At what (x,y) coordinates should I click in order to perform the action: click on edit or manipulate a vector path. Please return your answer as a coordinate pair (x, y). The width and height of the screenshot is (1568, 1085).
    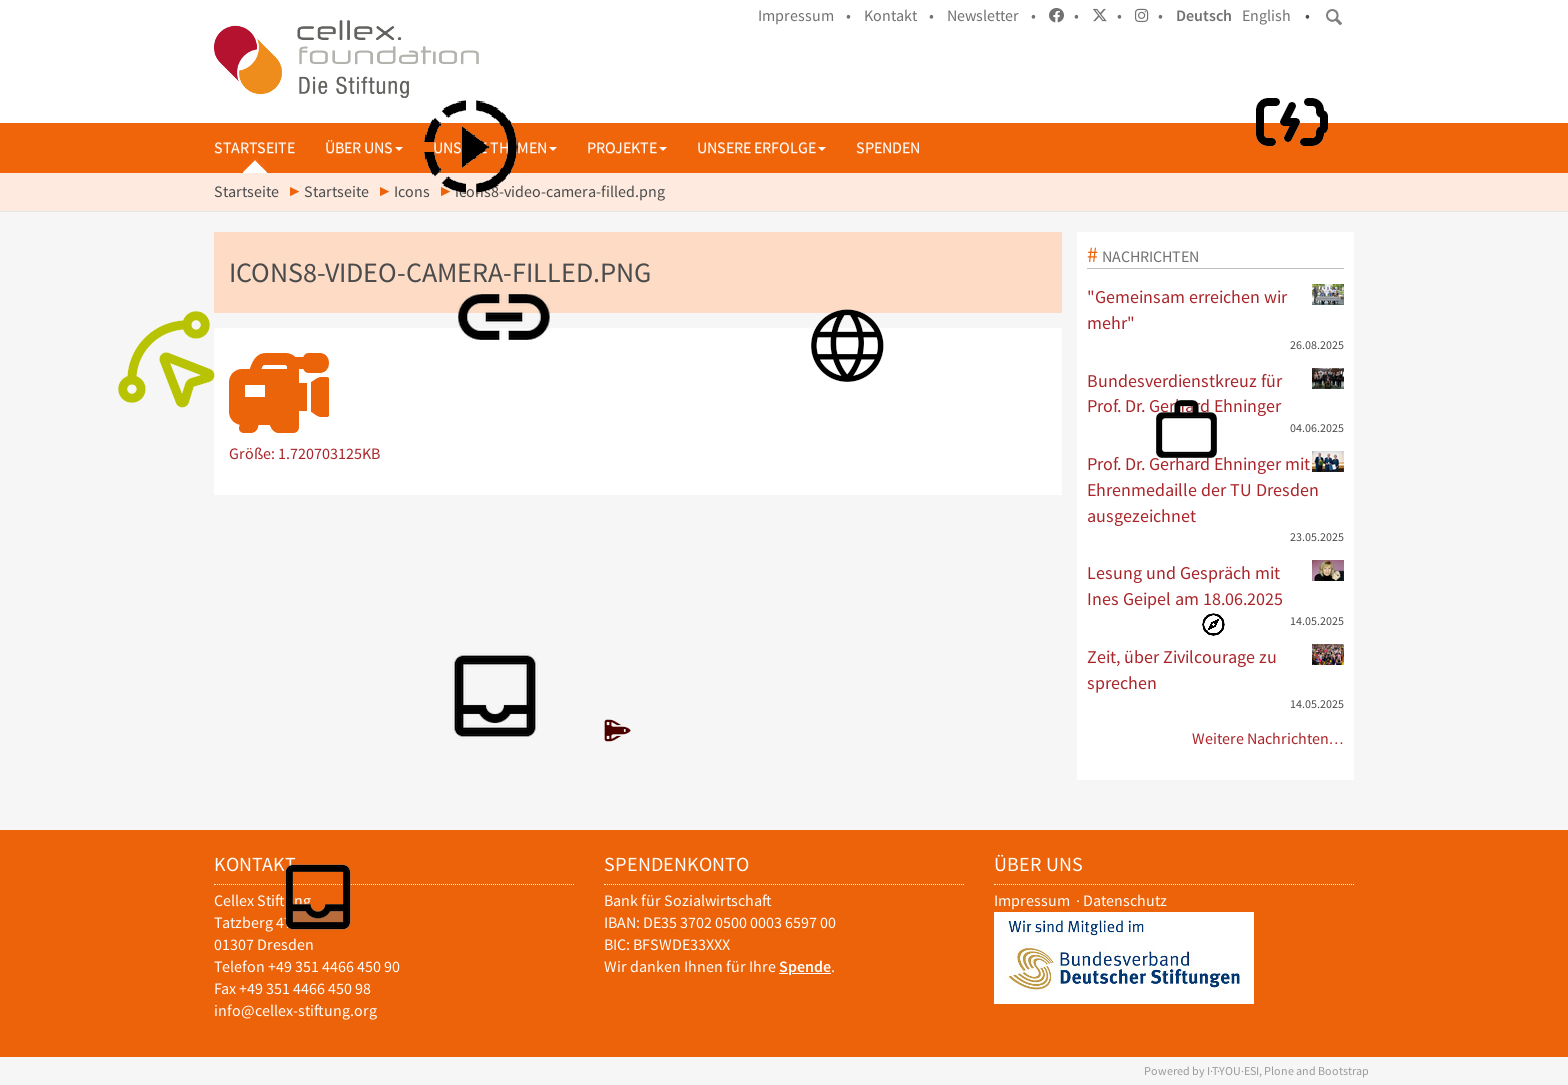
    Looking at the image, I should click on (164, 357).